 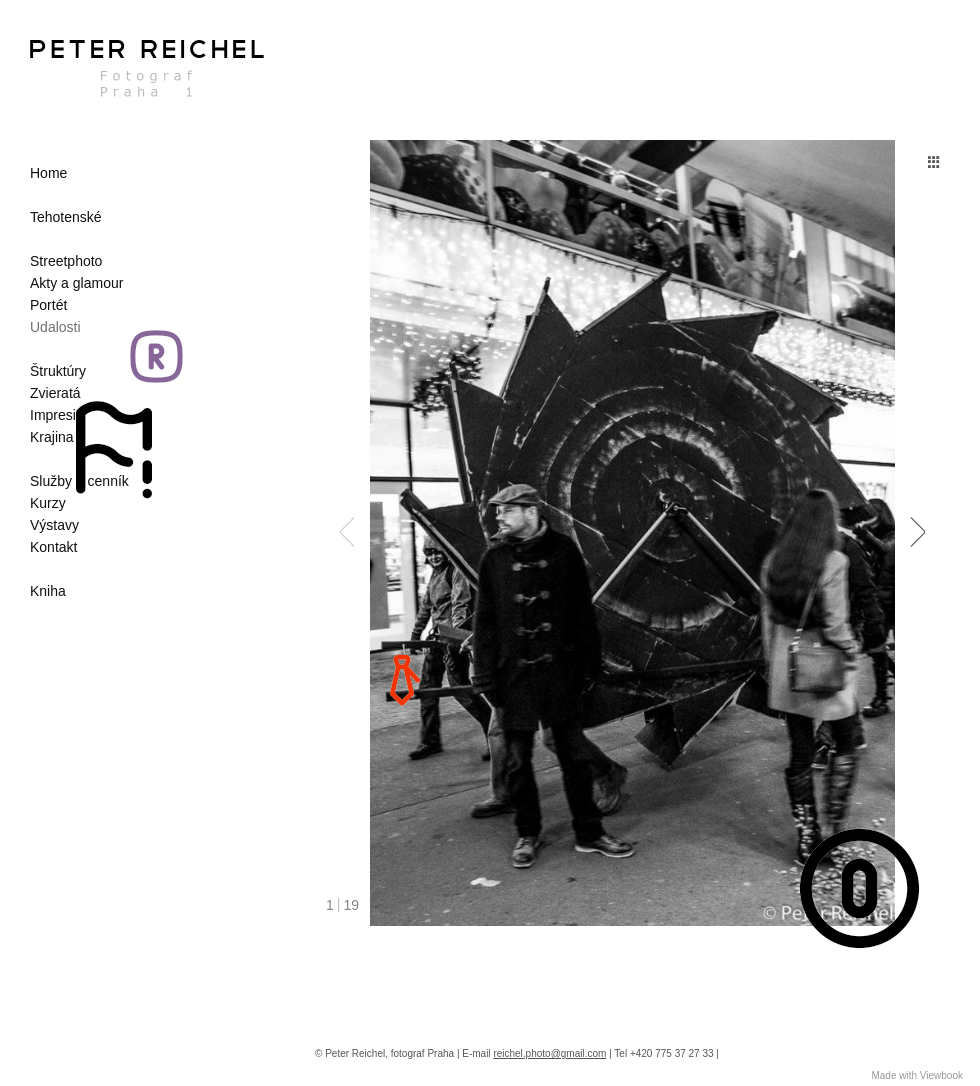 I want to click on view formal dress code requirements, so click(x=402, y=679).